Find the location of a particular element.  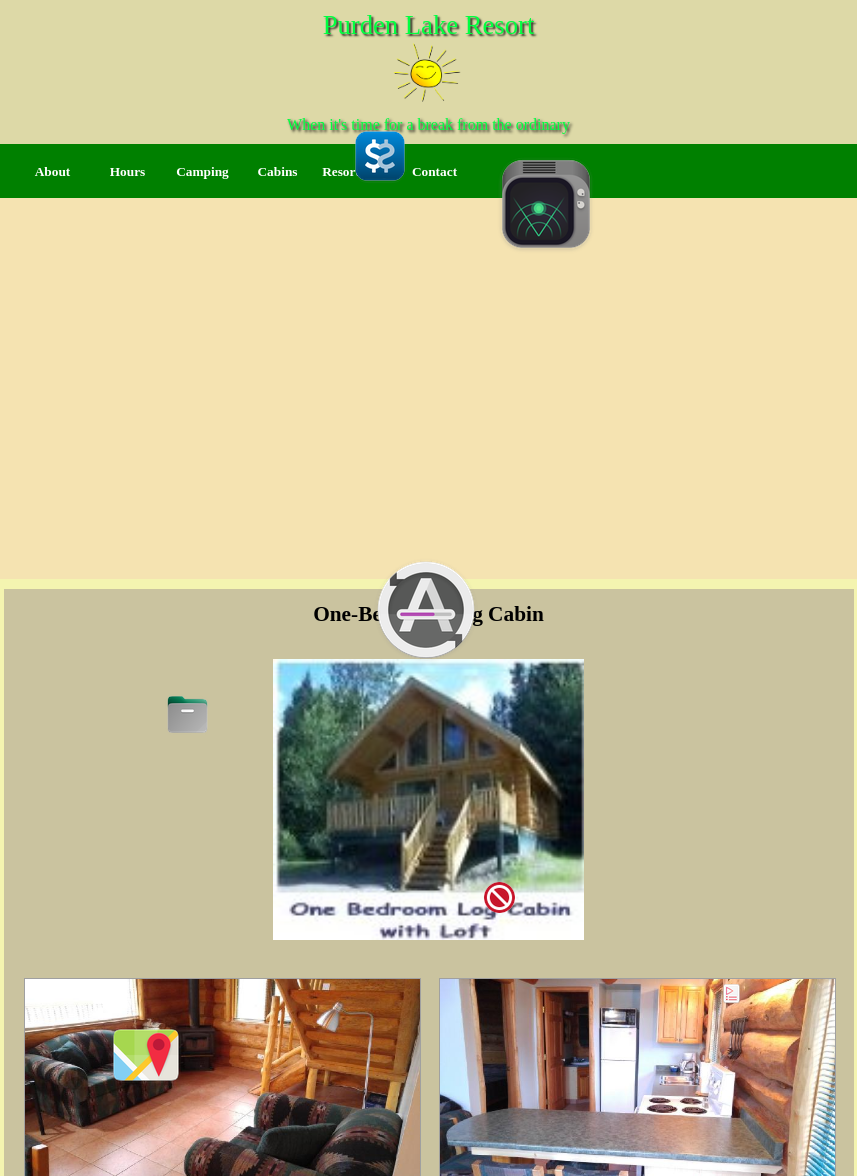

an mpegurl audio playlist file is located at coordinates (731, 993).